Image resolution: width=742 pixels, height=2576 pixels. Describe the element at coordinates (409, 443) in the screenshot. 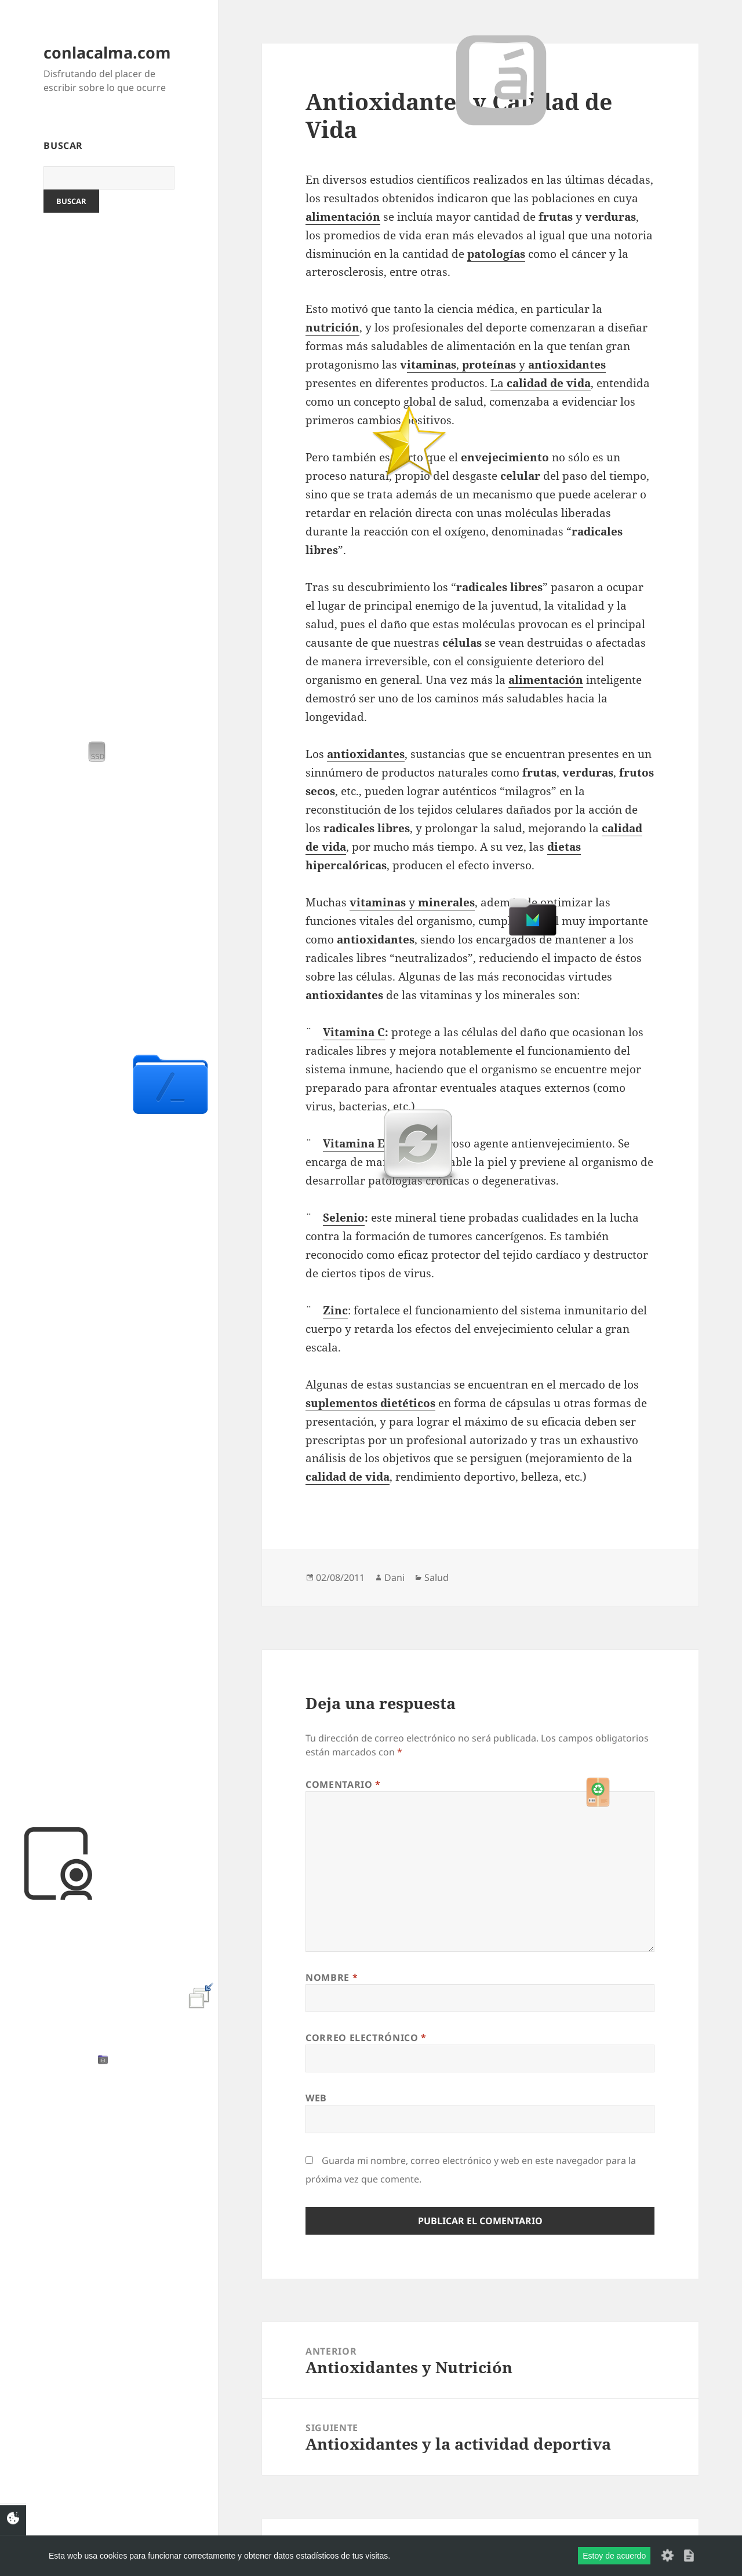

I see `indicates a partial or half rating` at that location.